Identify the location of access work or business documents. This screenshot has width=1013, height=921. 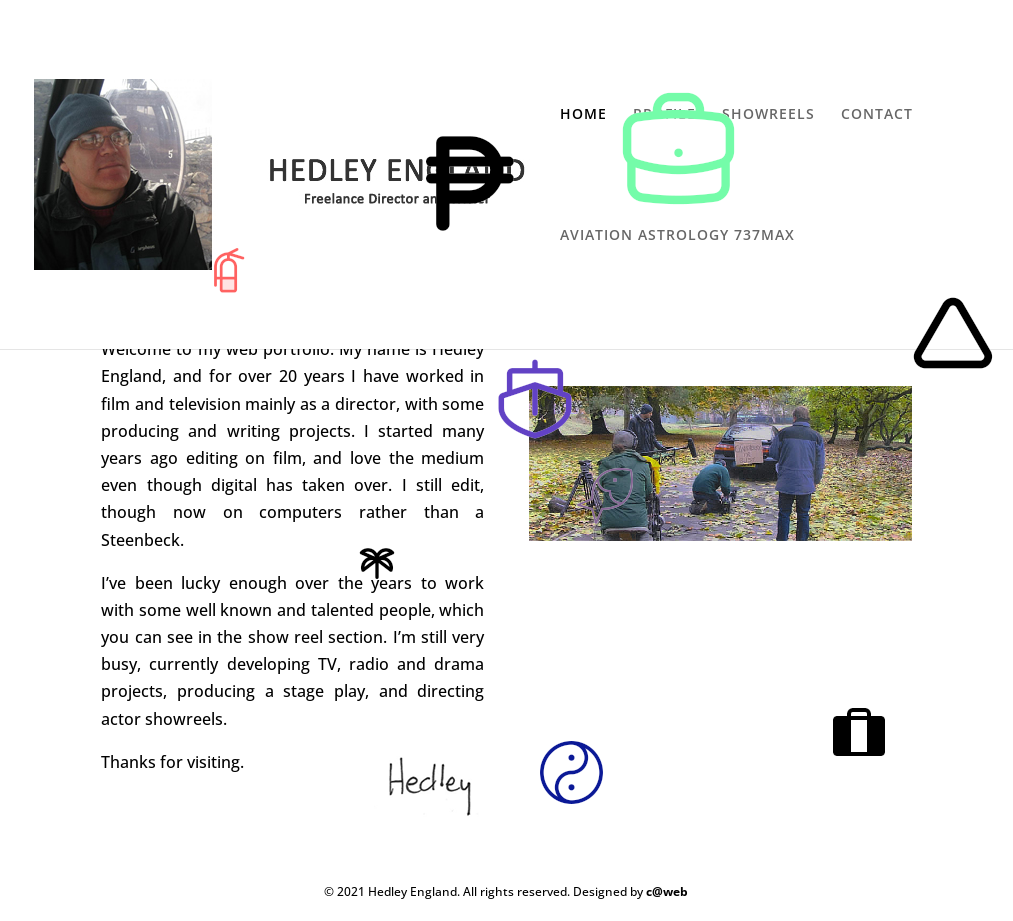
(678, 148).